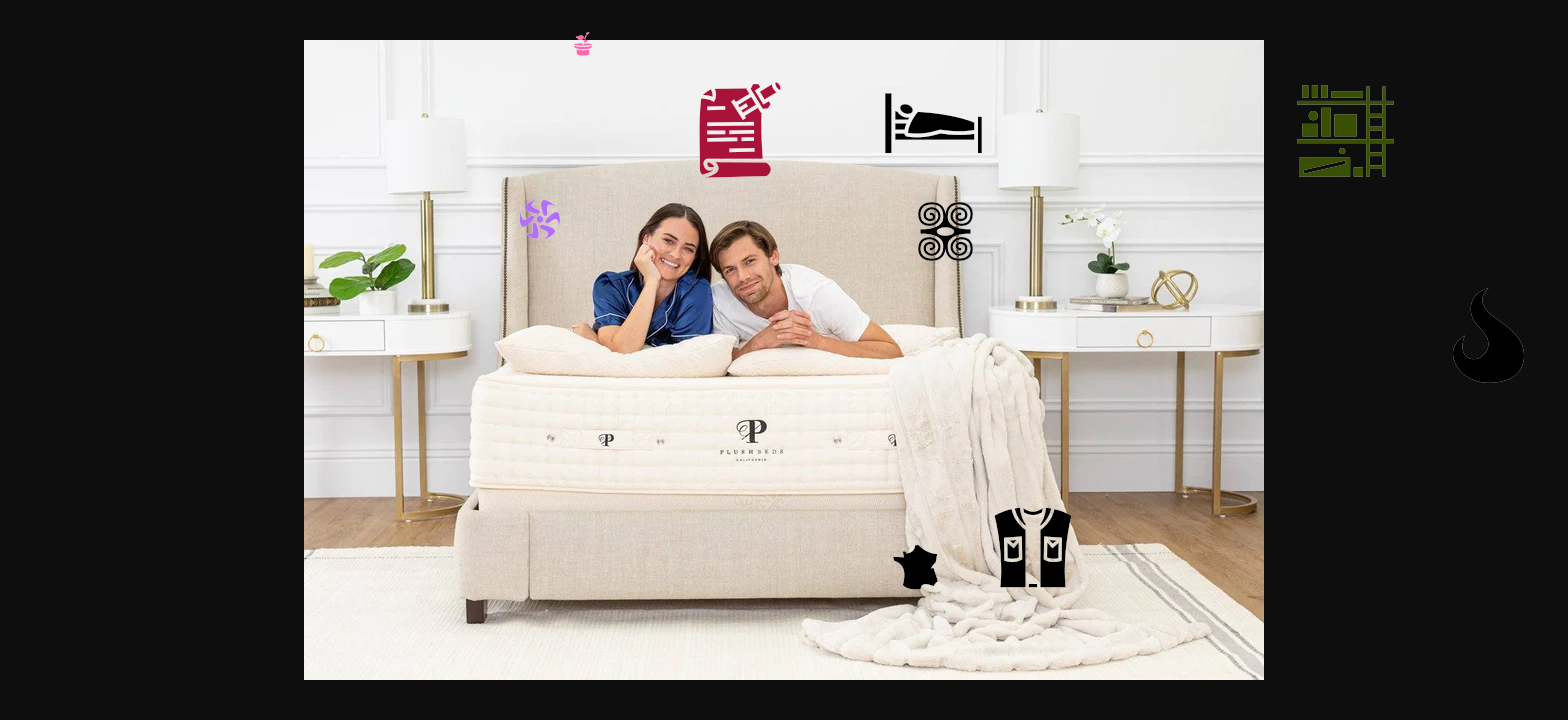 The height and width of the screenshot is (720, 1568). What do you see at coordinates (736, 130) in the screenshot?
I see `pin or mark an important note` at bounding box center [736, 130].